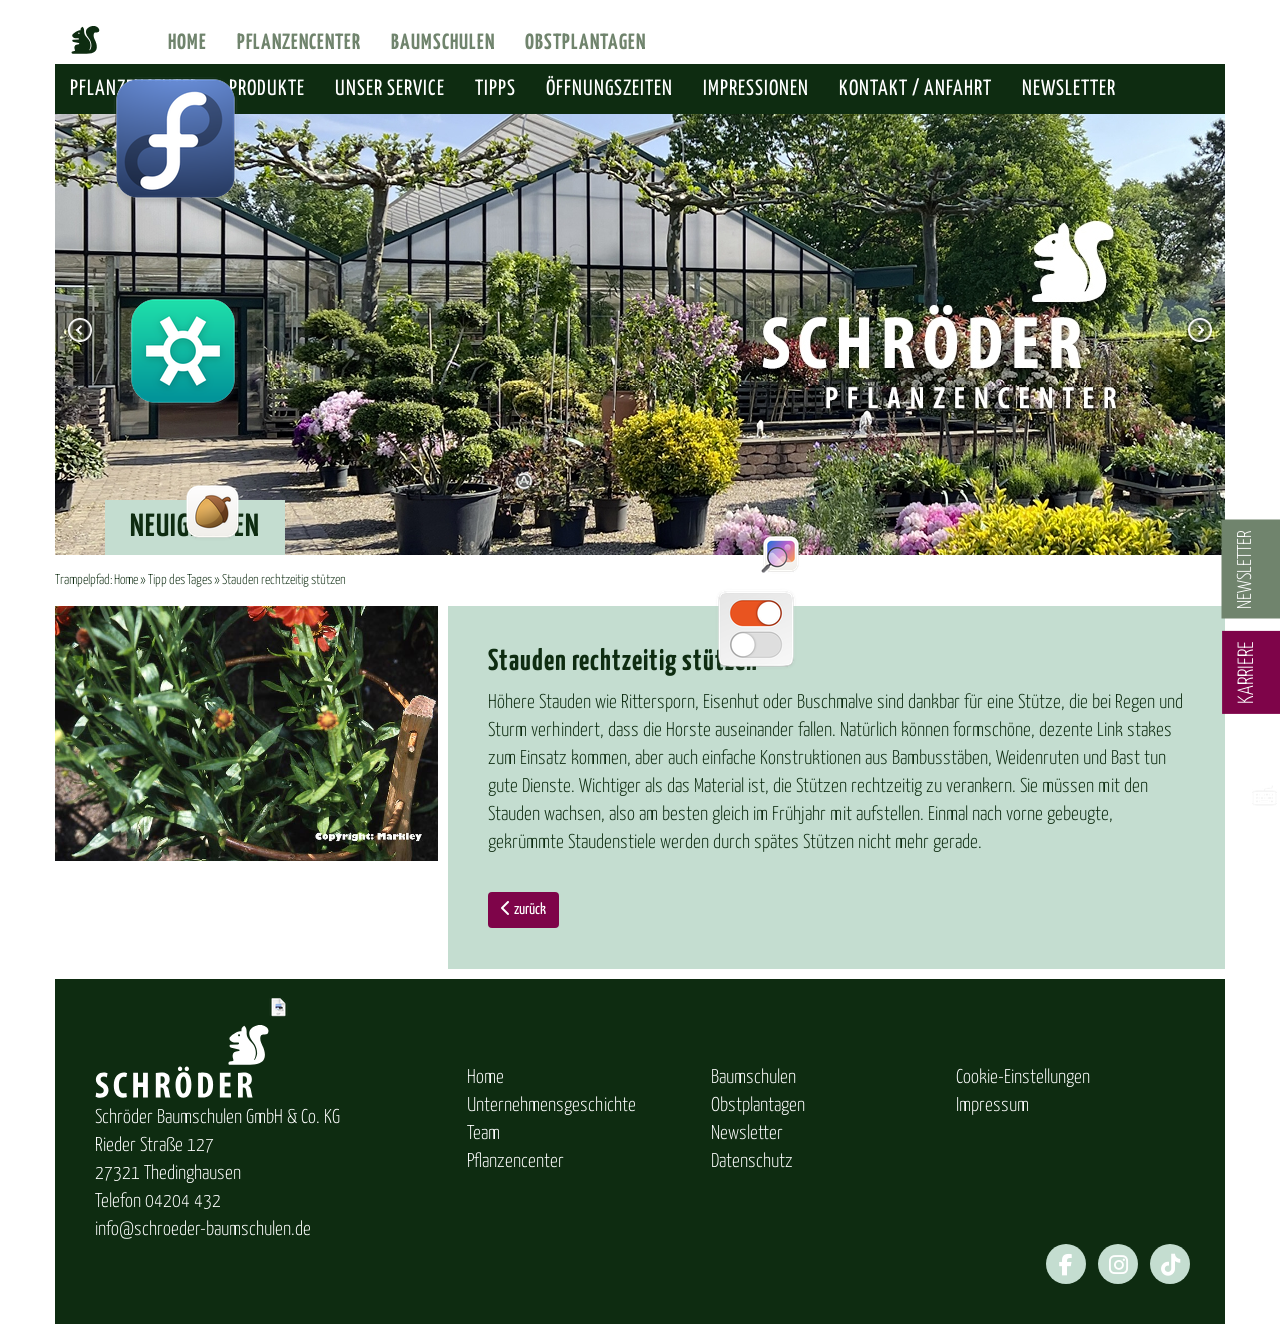  I want to click on a GIF image file, so click(278, 1007).